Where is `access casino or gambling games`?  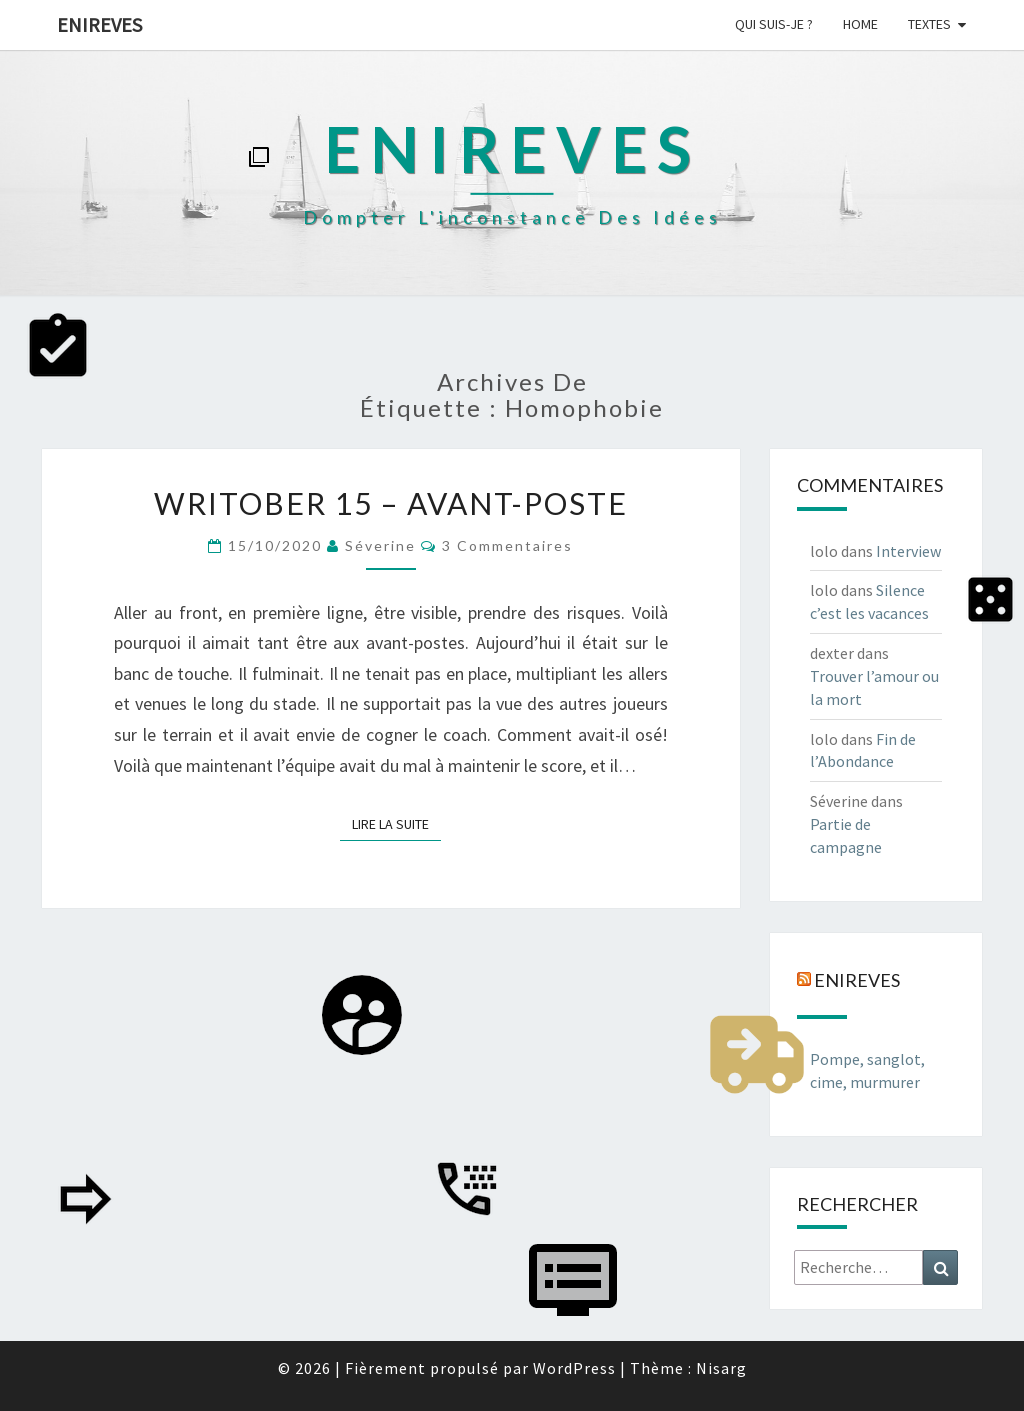 access casino or gambling games is located at coordinates (990, 599).